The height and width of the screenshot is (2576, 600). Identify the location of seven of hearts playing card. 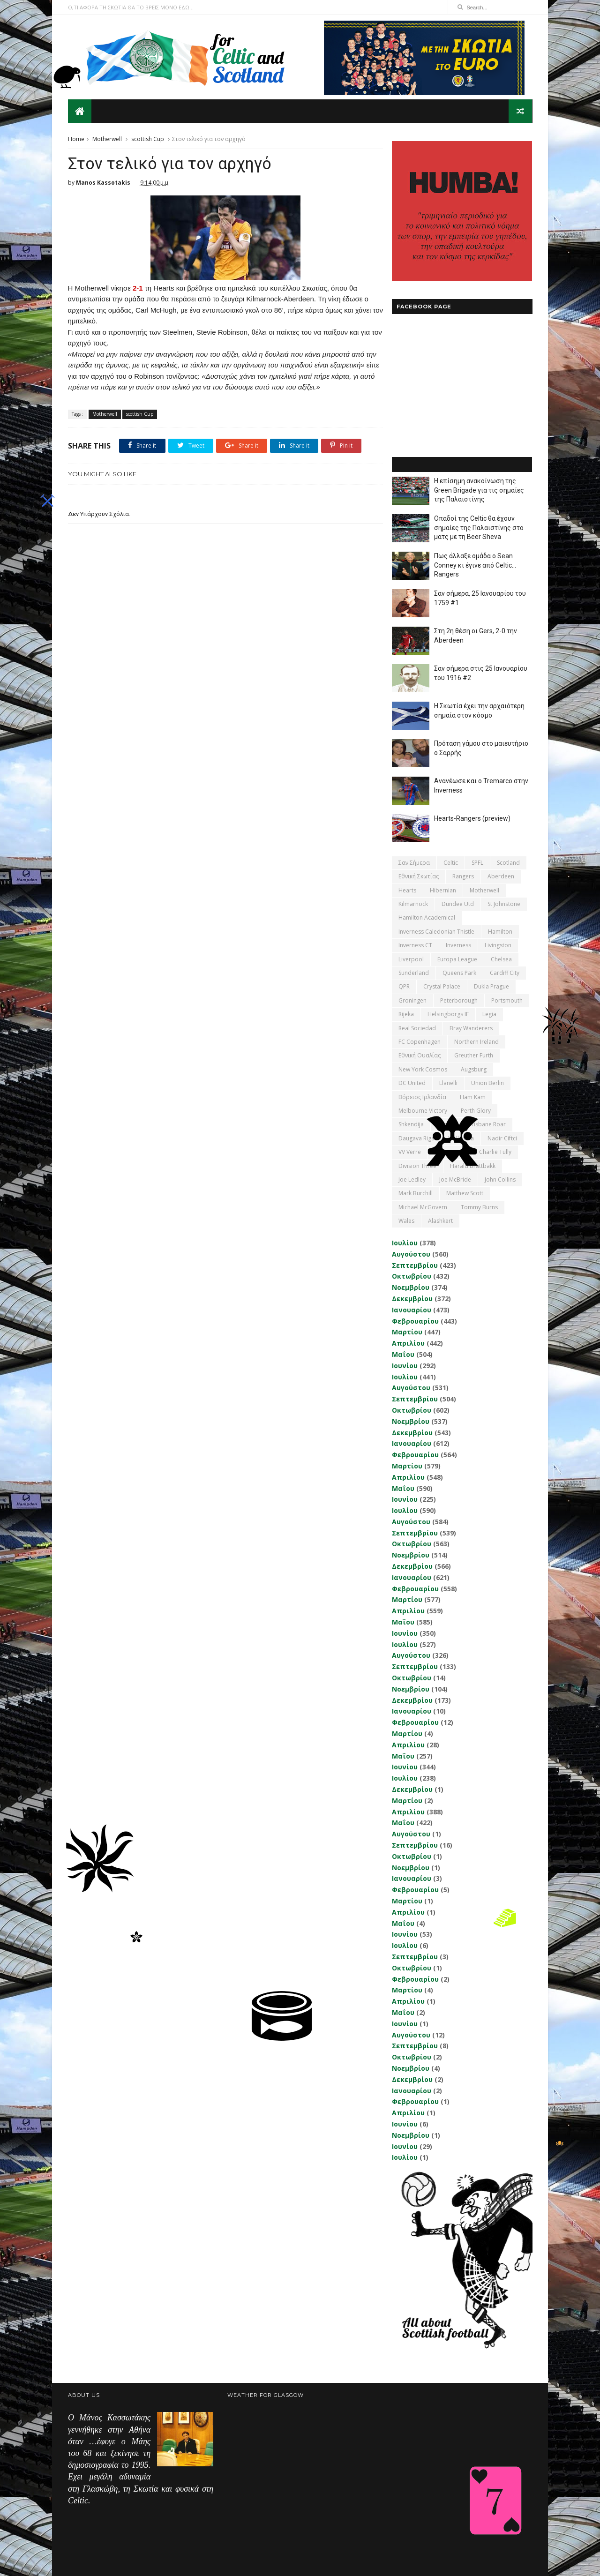
(495, 2501).